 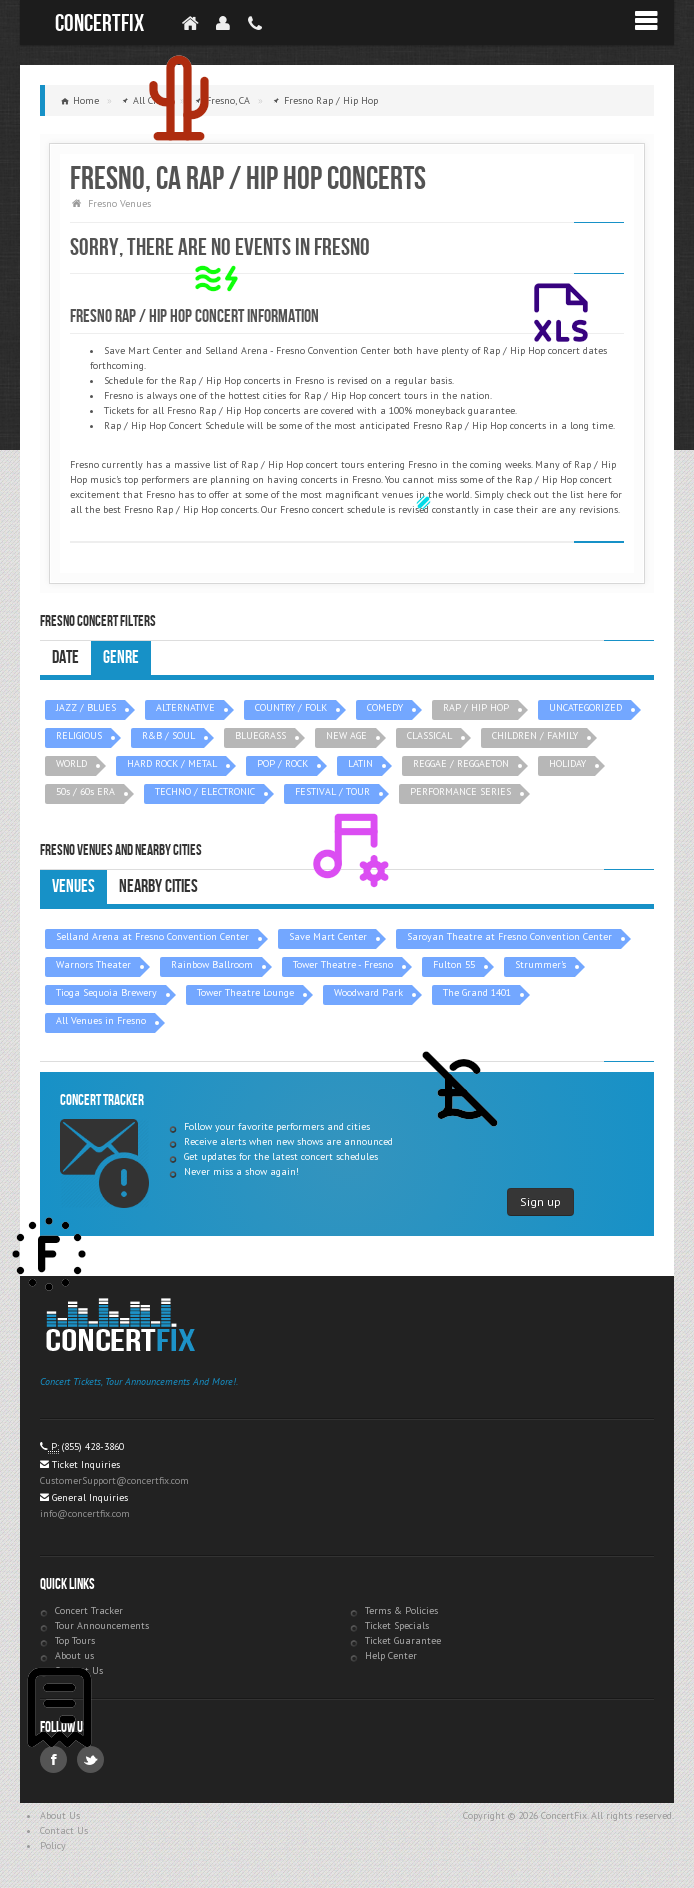 I want to click on hydroelectric power generation, so click(x=216, y=278).